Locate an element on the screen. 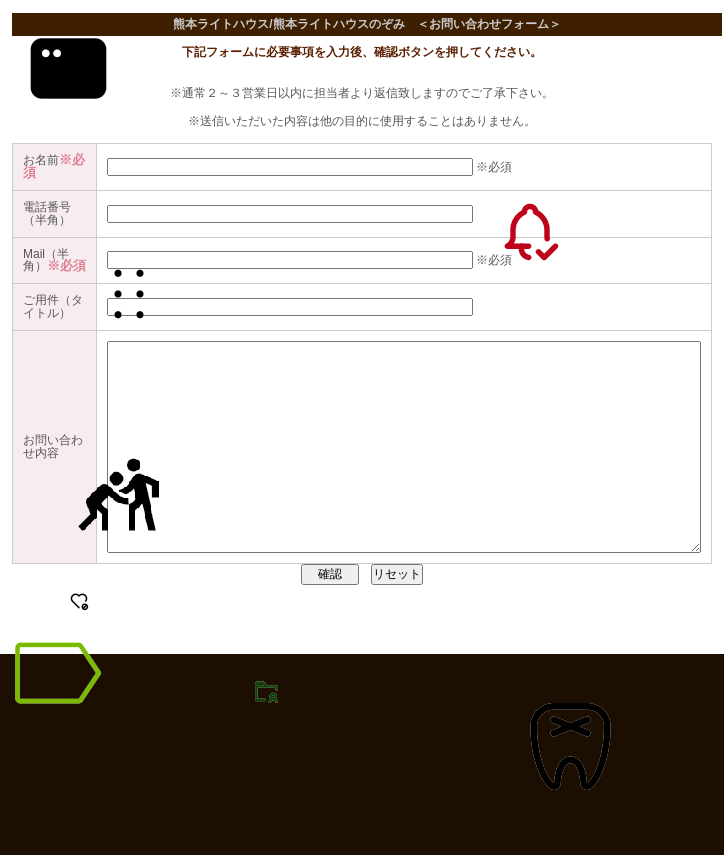 Image resolution: width=724 pixels, height=855 pixels. open application window is located at coordinates (68, 68).